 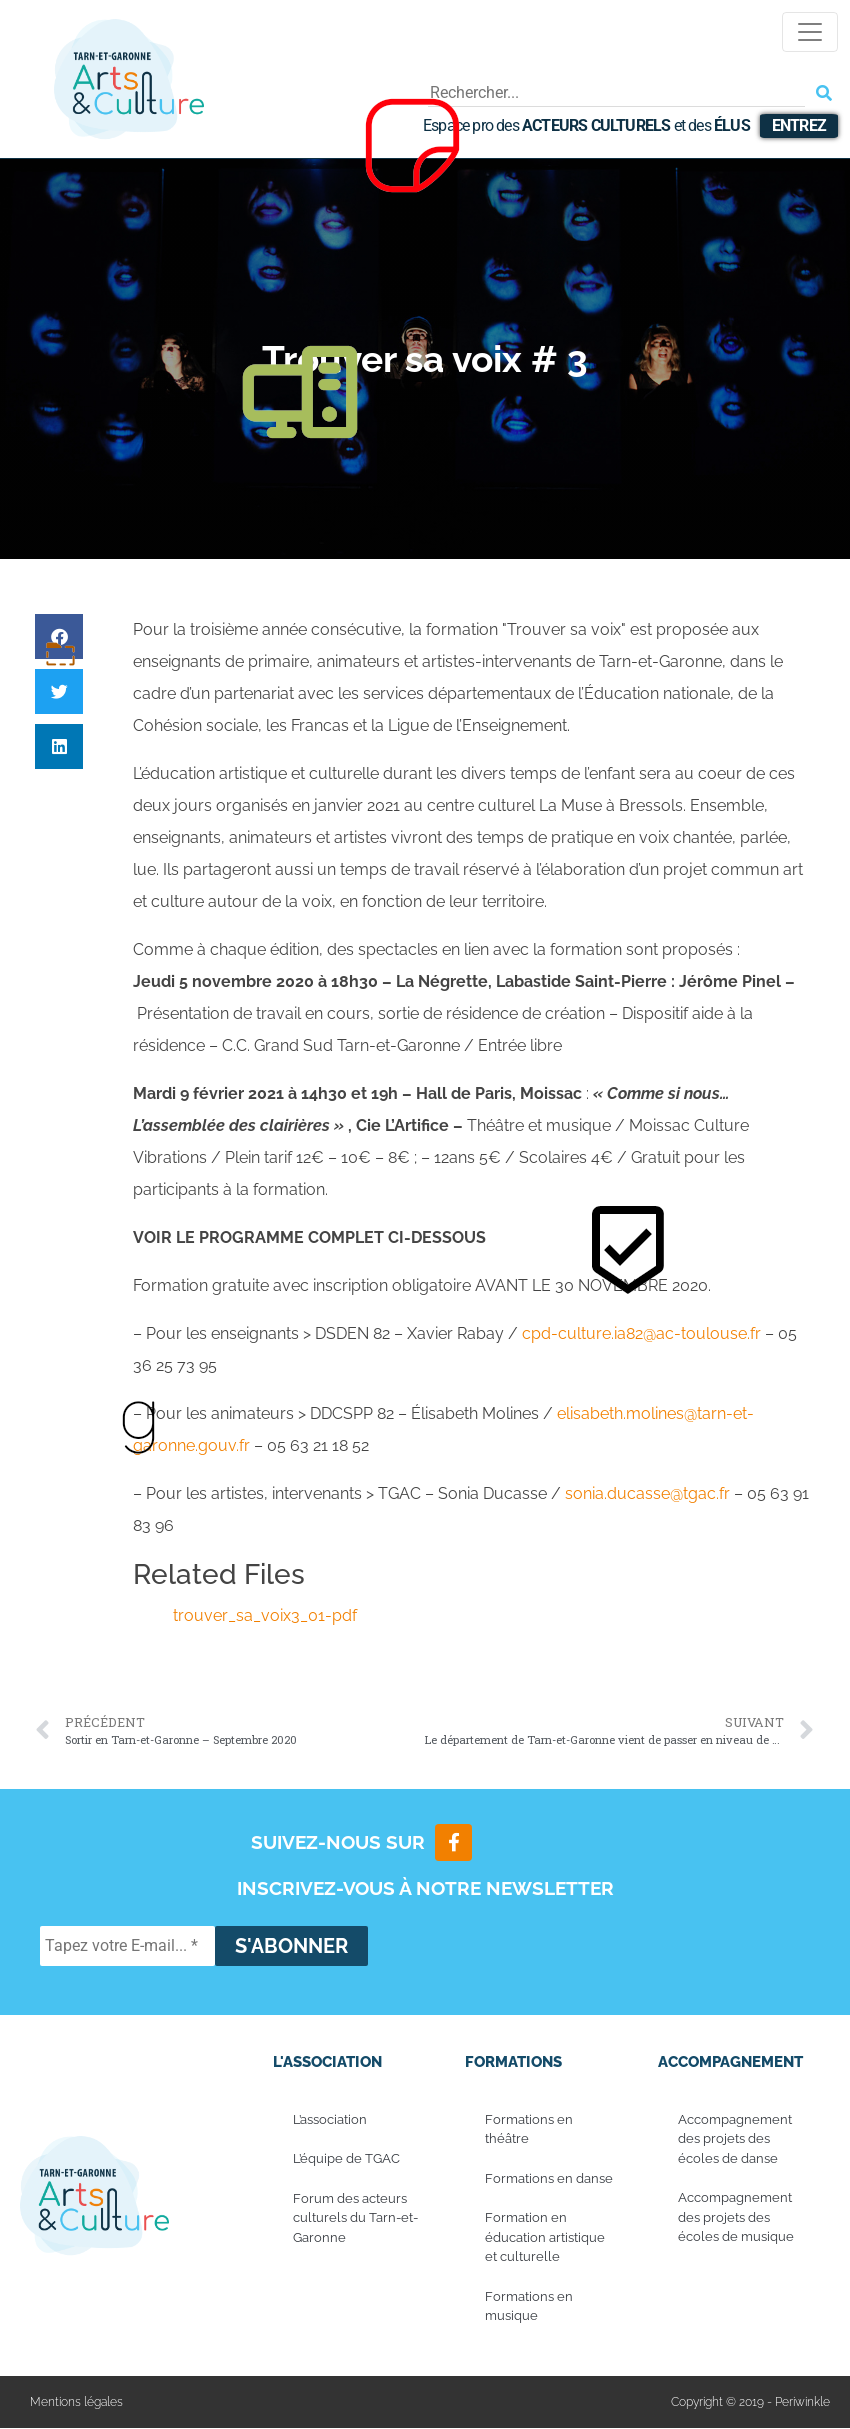 I want to click on mark a location as visited, so click(x=628, y=1250).